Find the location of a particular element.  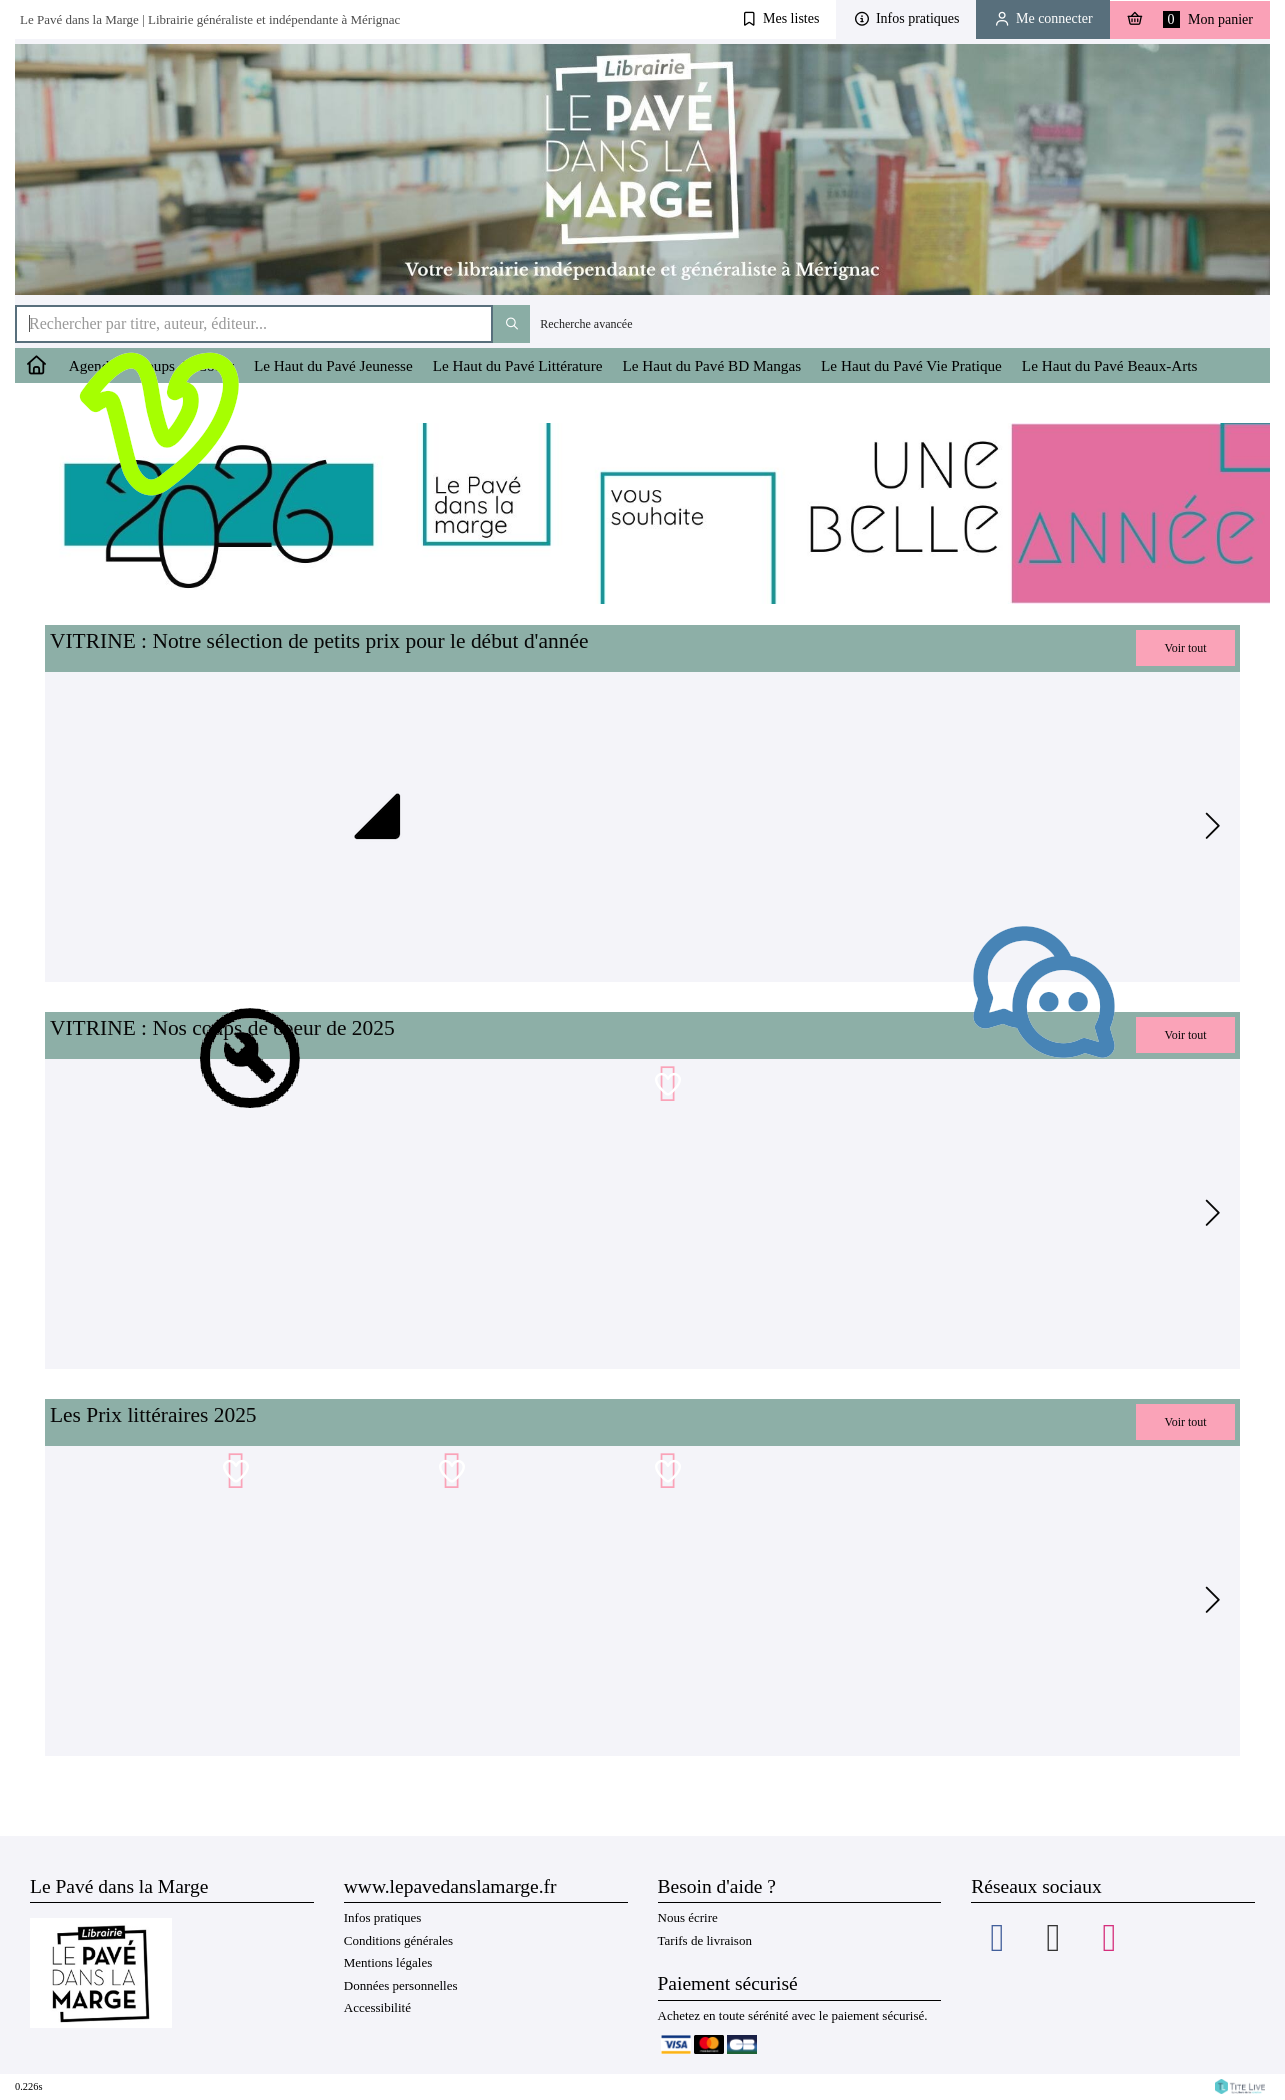

indicates full cellular signal strength is located at coordinates (375, 814).